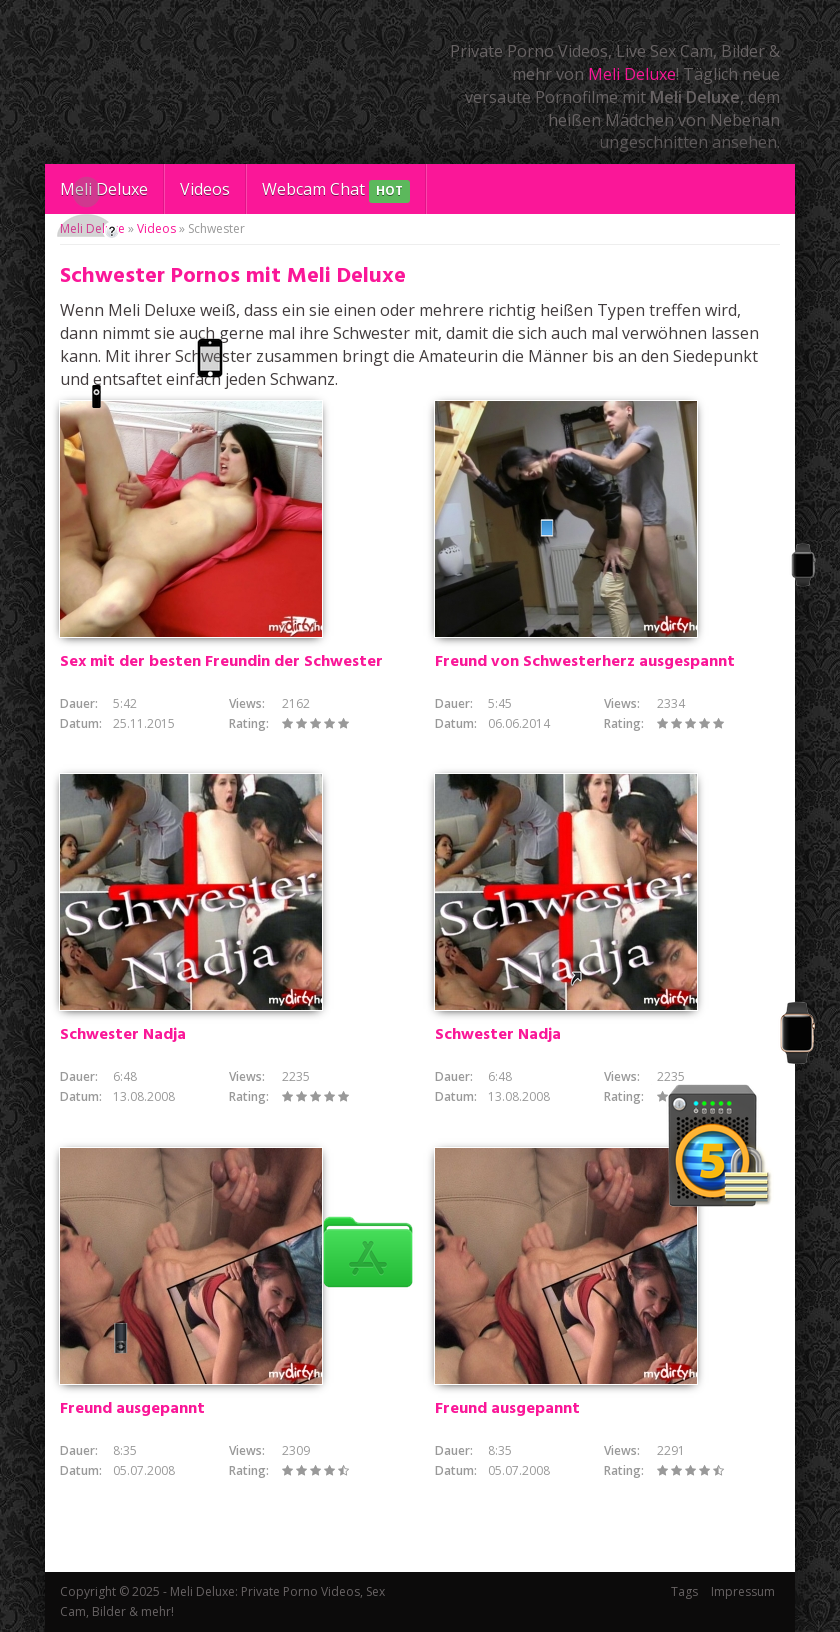 The width and height of the screenshot is (840, 1632). Describe the element at coordinates (368, 1252) in the screenshot. I see `open templates folder` at that location.